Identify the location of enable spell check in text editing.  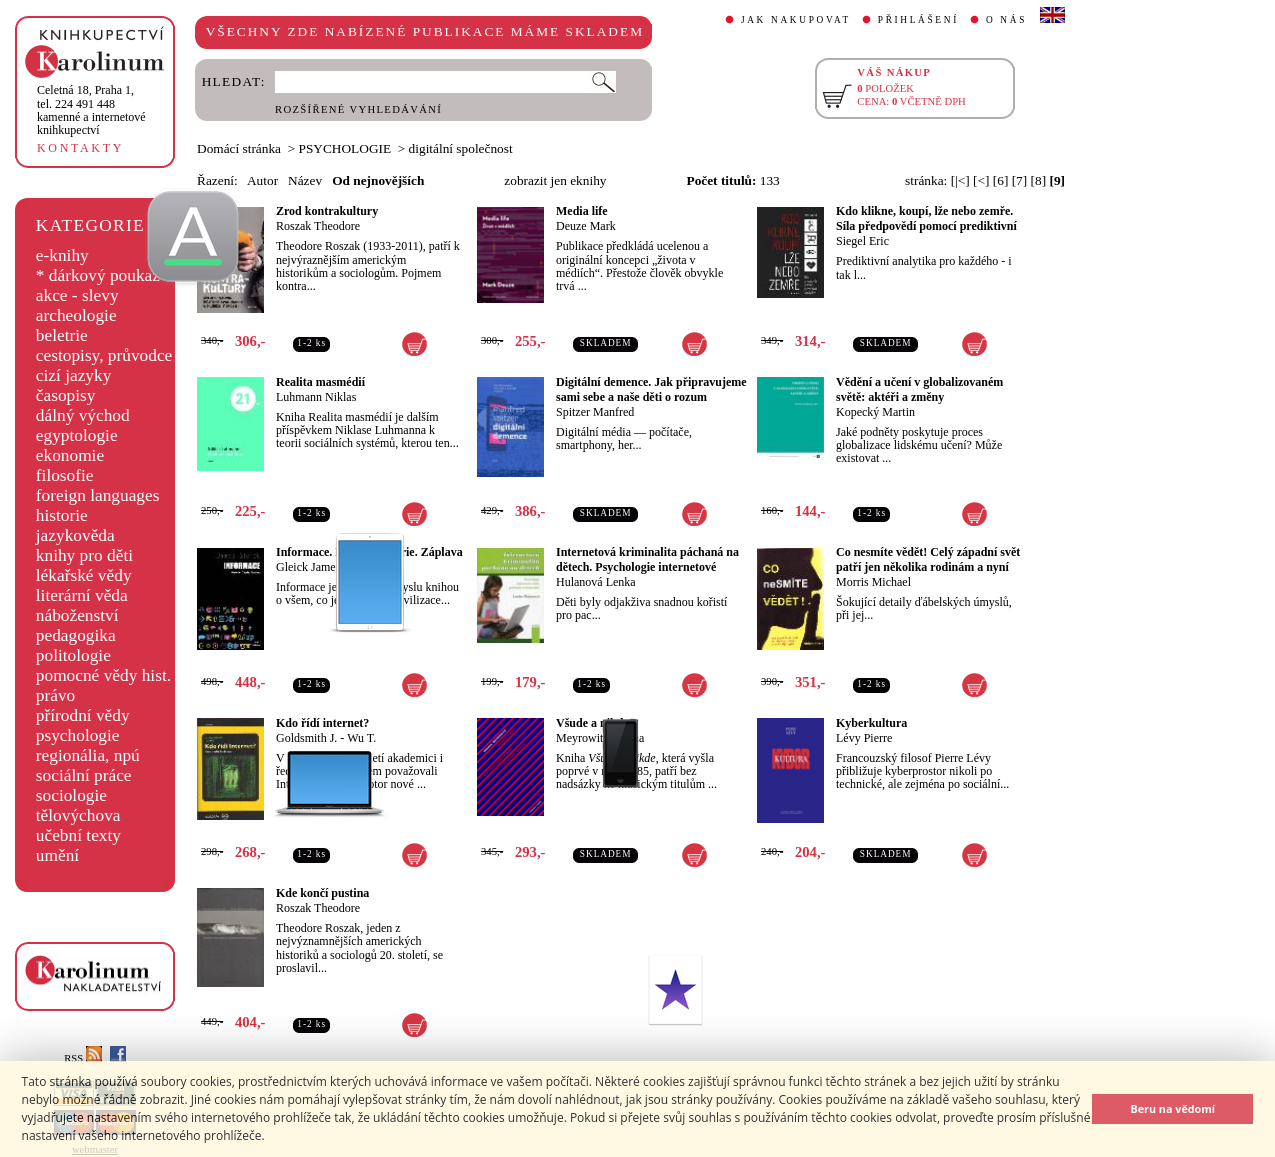
(193, 238).